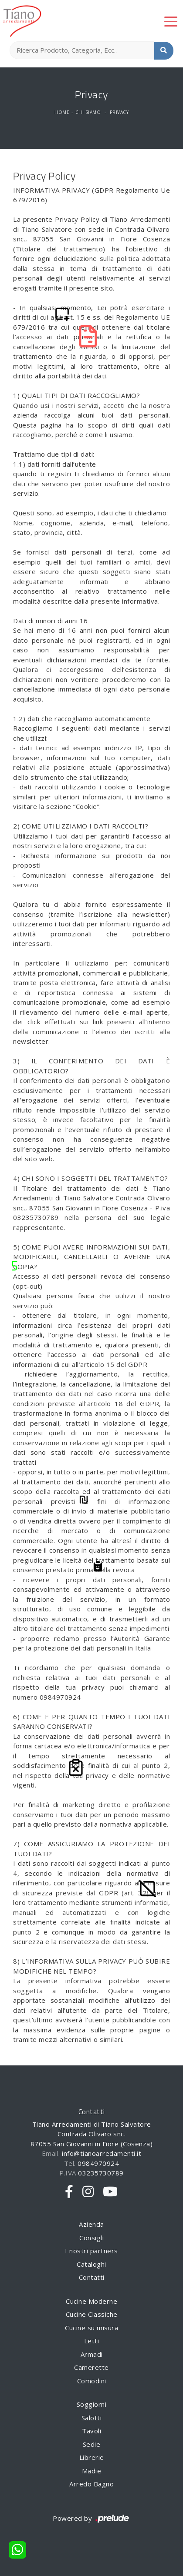 This screenshot has width=183, height=2576. I want to click on view invoice or billing document, so click(88, 336).